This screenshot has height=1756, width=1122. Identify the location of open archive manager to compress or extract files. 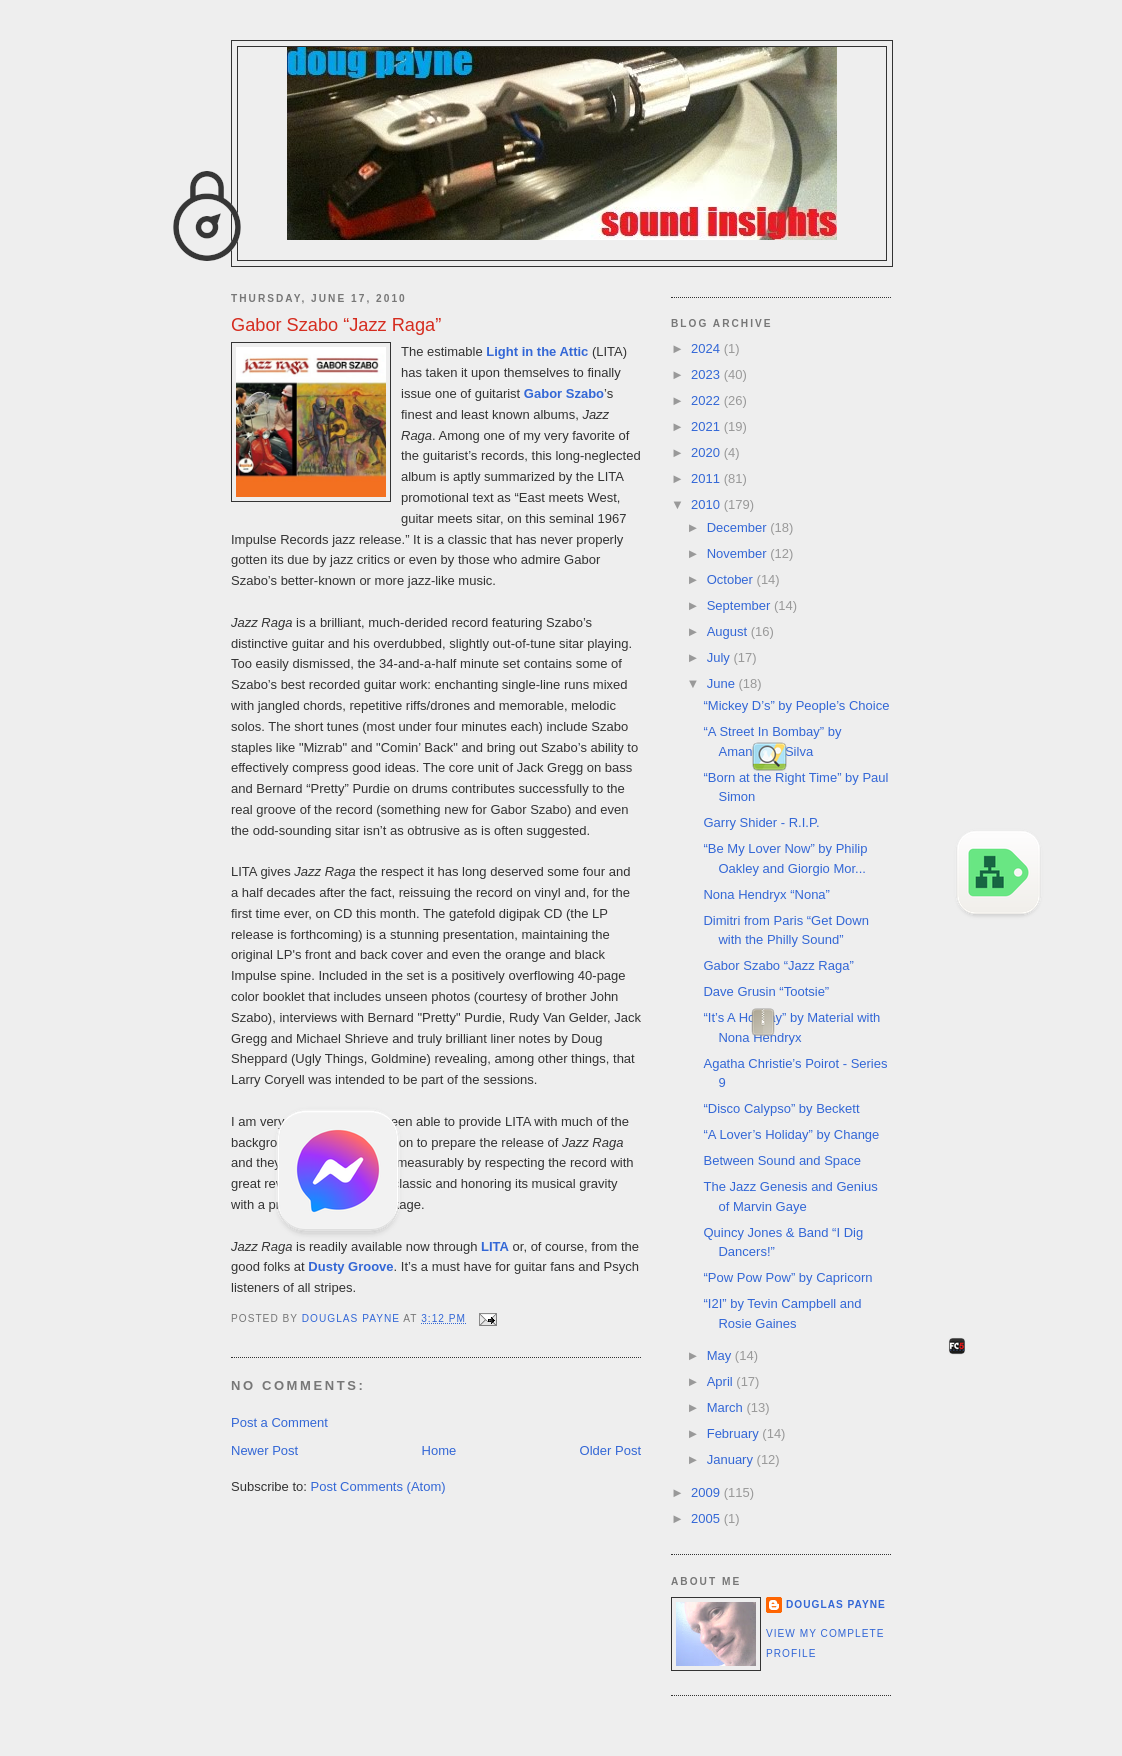
(763, 1022).